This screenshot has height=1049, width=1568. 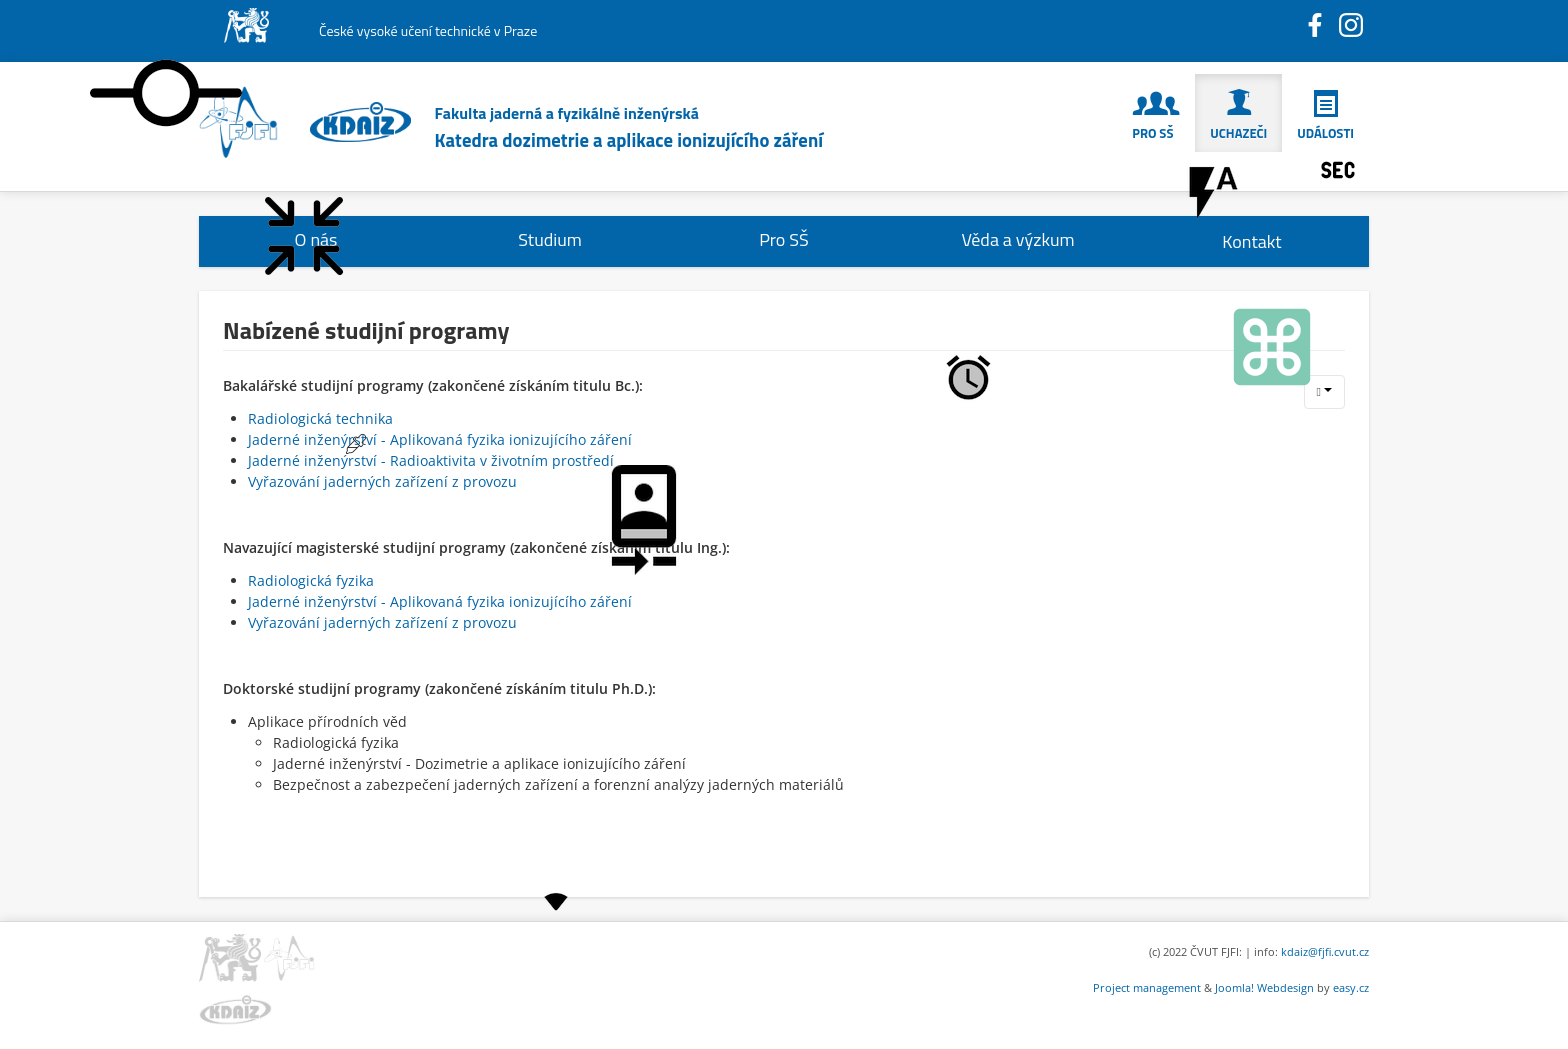 What do you see at coordinates (1338, 170) in the screenshot?
I see `secant function in a math or calculator app` at bounding box center [1338, 170].